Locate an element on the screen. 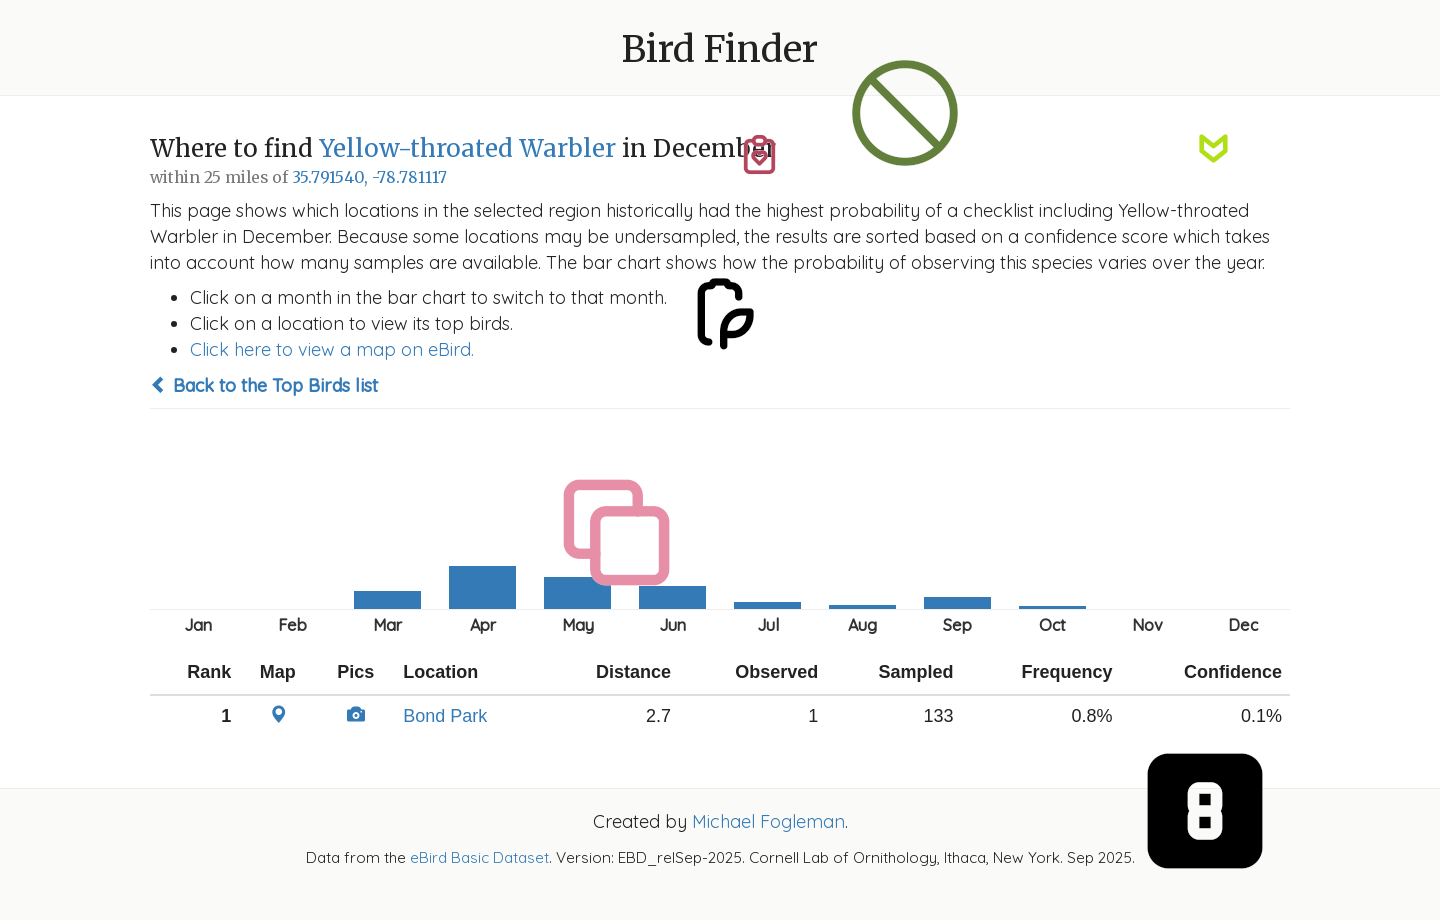 This screenshot has width=1440, height=920. view your saved favorites or wishlist is located at coordinates (759, 154).